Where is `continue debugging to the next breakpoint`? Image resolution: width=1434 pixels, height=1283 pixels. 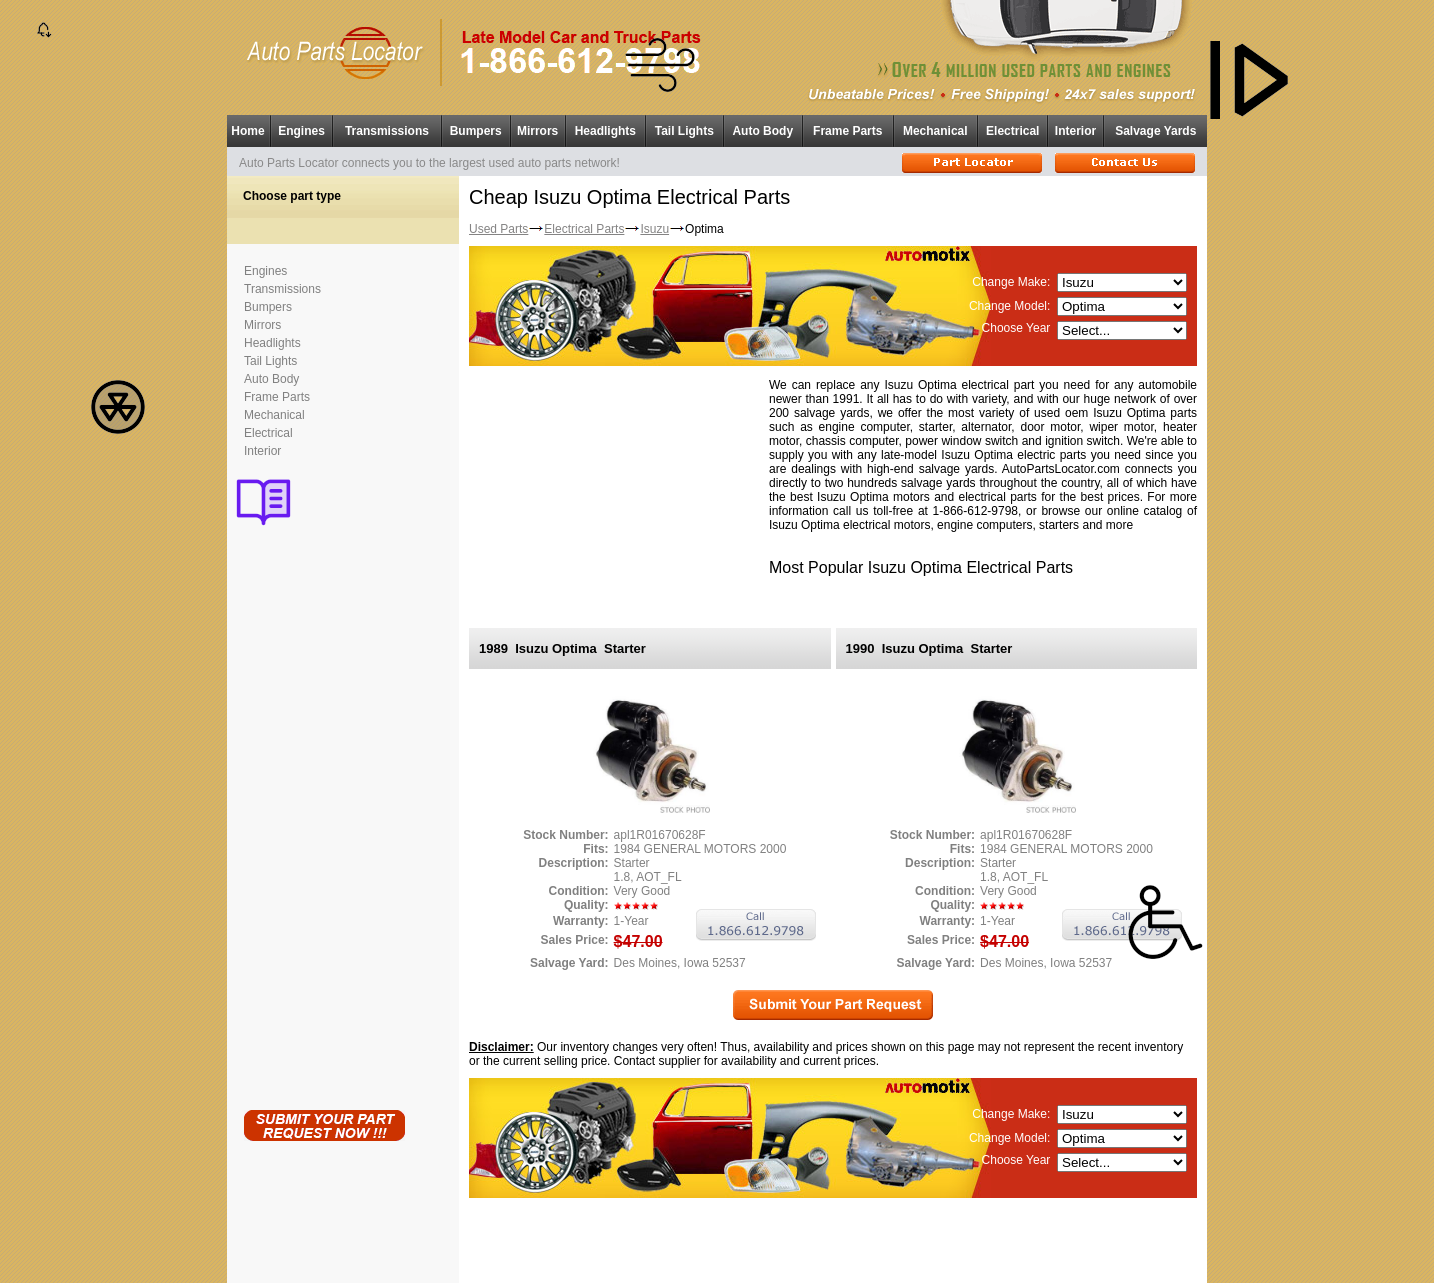
continue debugging to the next breakpoint is located at coordinates (1246, 80).